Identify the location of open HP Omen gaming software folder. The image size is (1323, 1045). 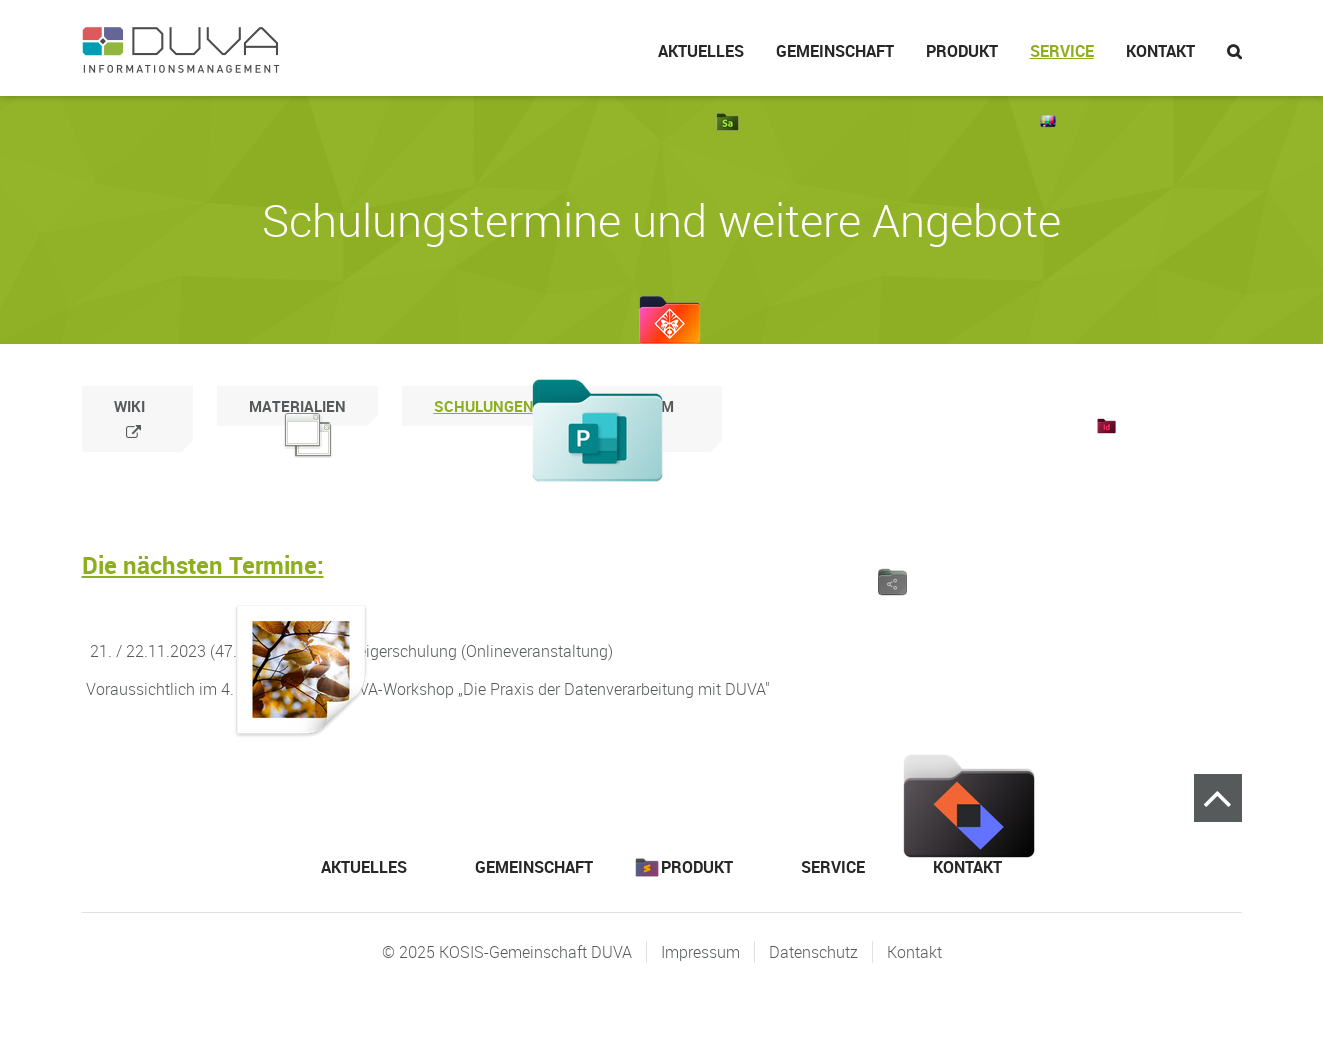
(669, 321).